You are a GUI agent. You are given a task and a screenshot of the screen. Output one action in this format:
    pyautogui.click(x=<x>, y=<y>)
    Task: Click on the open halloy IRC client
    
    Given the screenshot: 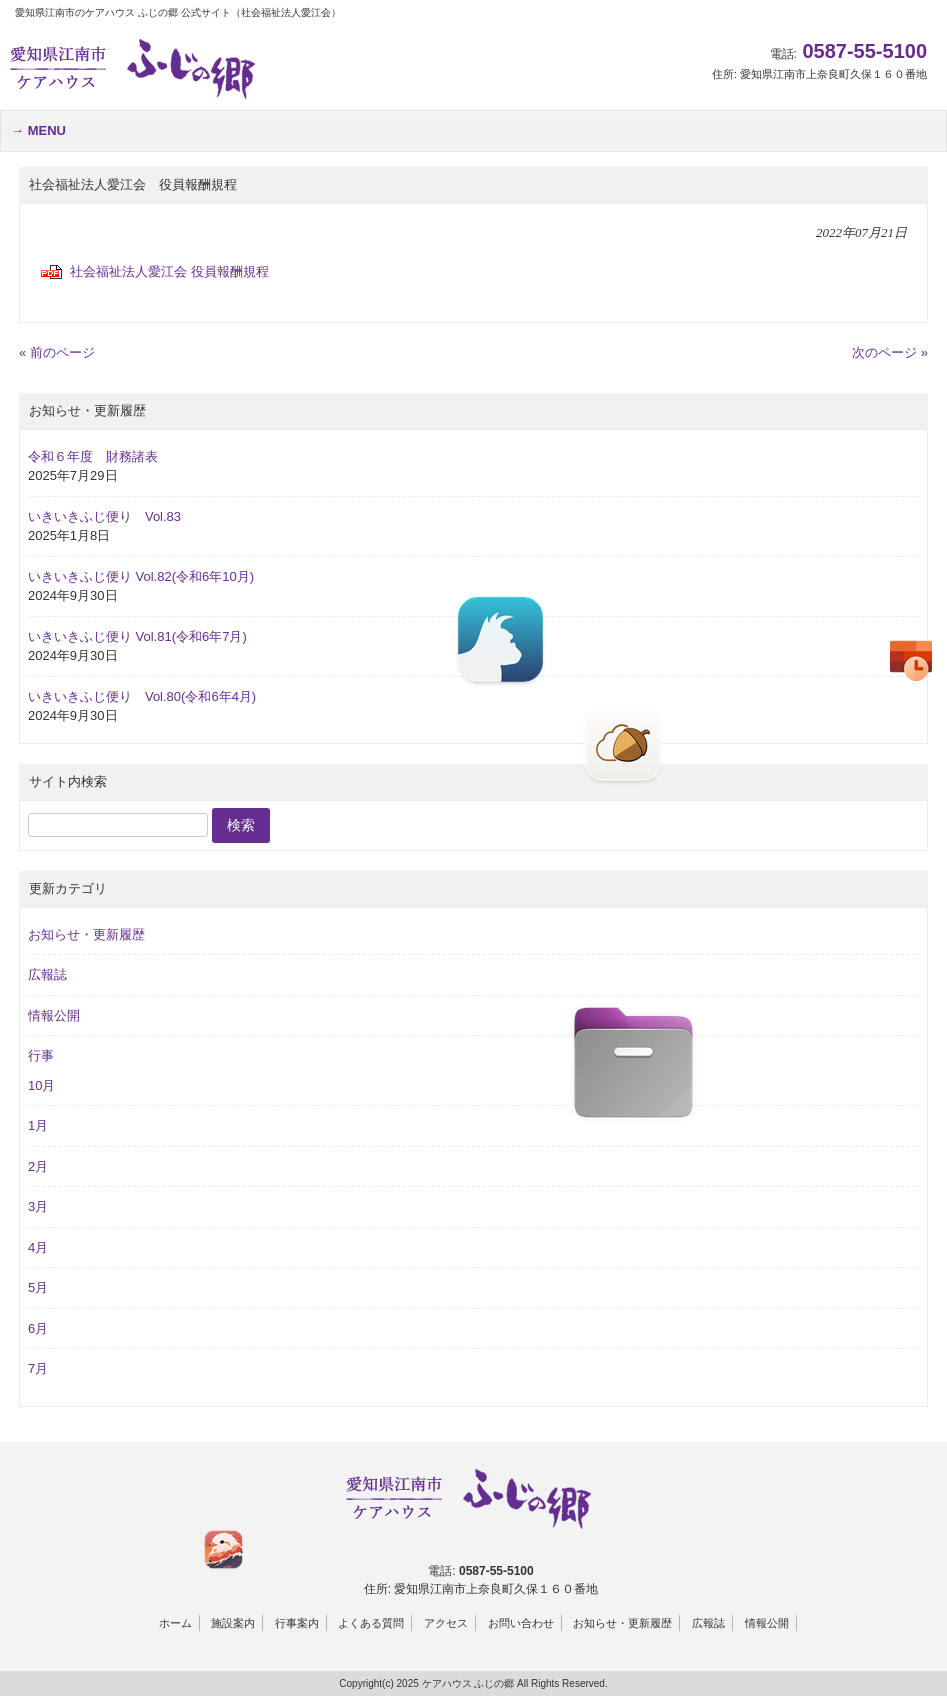 What is the action you would take?
    pyautogui.click(x=223, y=1549)
    